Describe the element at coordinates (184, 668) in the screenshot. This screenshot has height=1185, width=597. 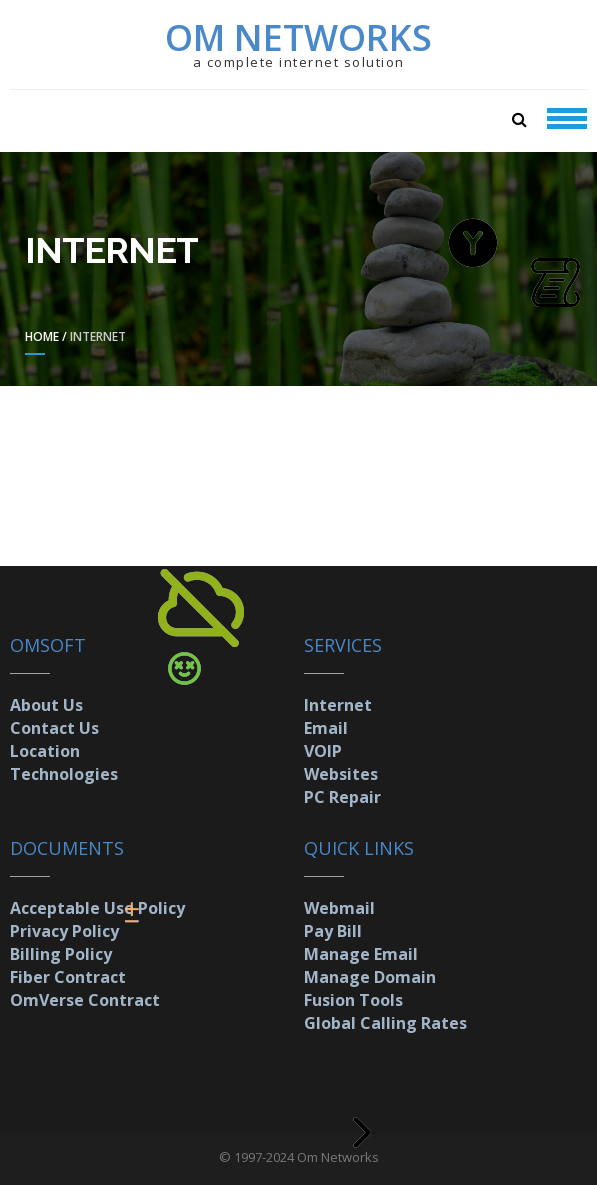
I see `select a silly or goofy mood reaction` at that location.